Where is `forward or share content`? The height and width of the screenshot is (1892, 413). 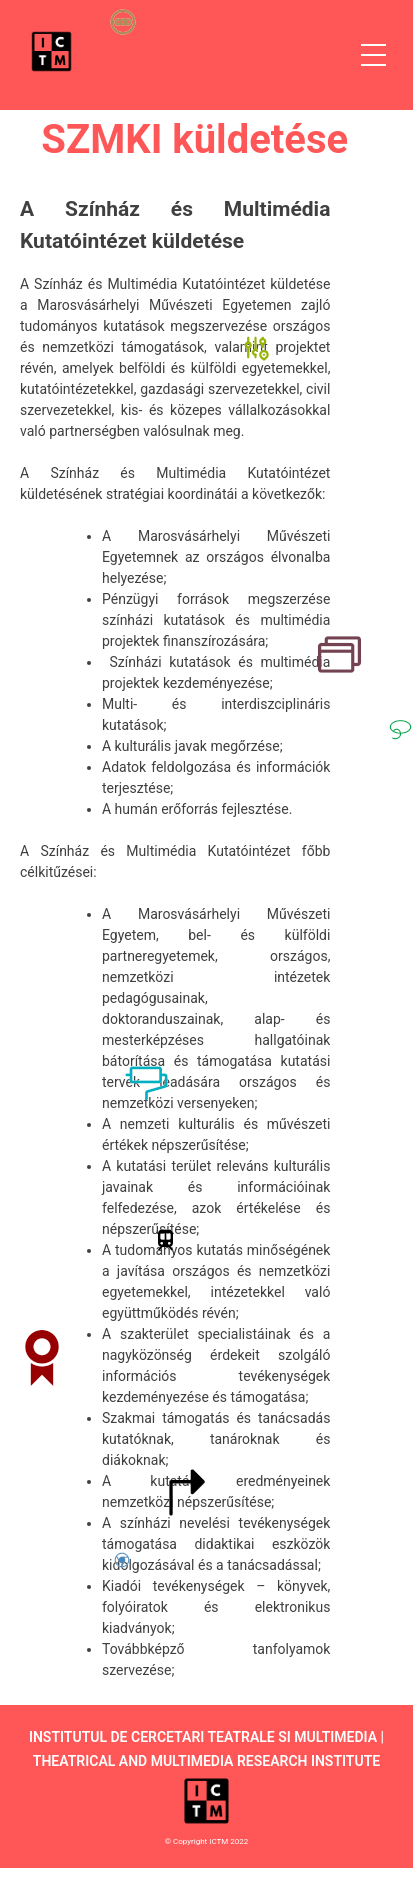
forward or share content is located at coordinates (183, 1492).